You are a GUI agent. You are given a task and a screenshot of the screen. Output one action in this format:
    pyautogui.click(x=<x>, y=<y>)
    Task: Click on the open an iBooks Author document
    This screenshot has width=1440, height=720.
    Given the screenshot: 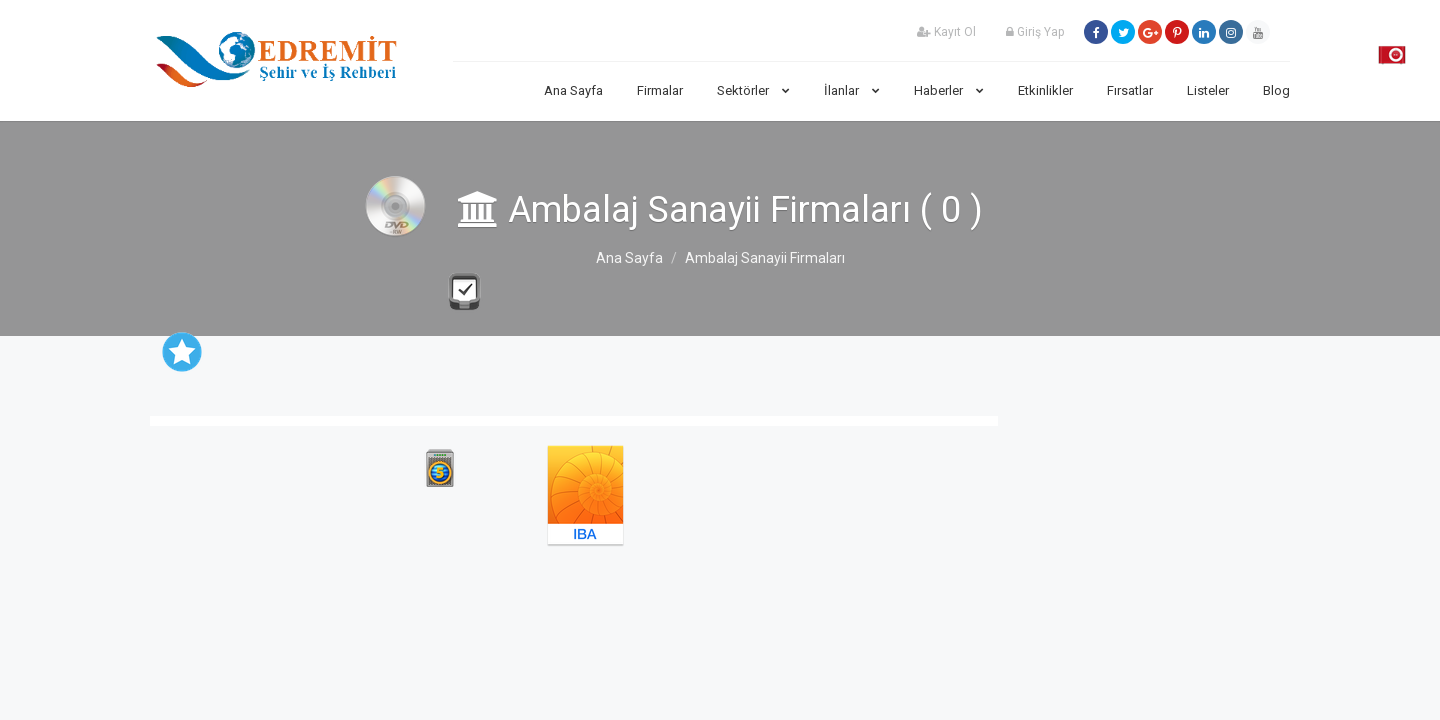 What is the action you would take?
    pyautogui.click(x=585, y=497)
    